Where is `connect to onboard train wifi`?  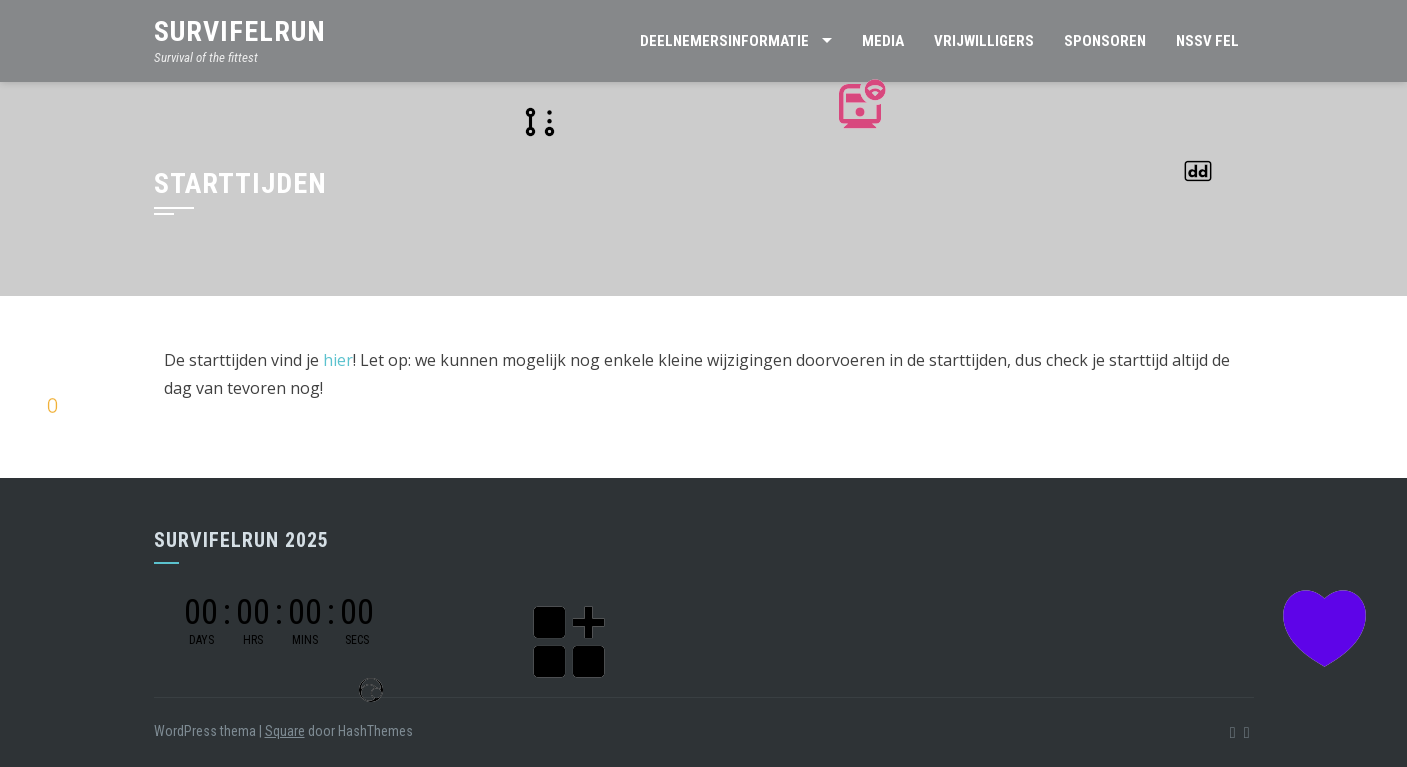
connect to onboard train wifi is located at coordinates (860, 105).